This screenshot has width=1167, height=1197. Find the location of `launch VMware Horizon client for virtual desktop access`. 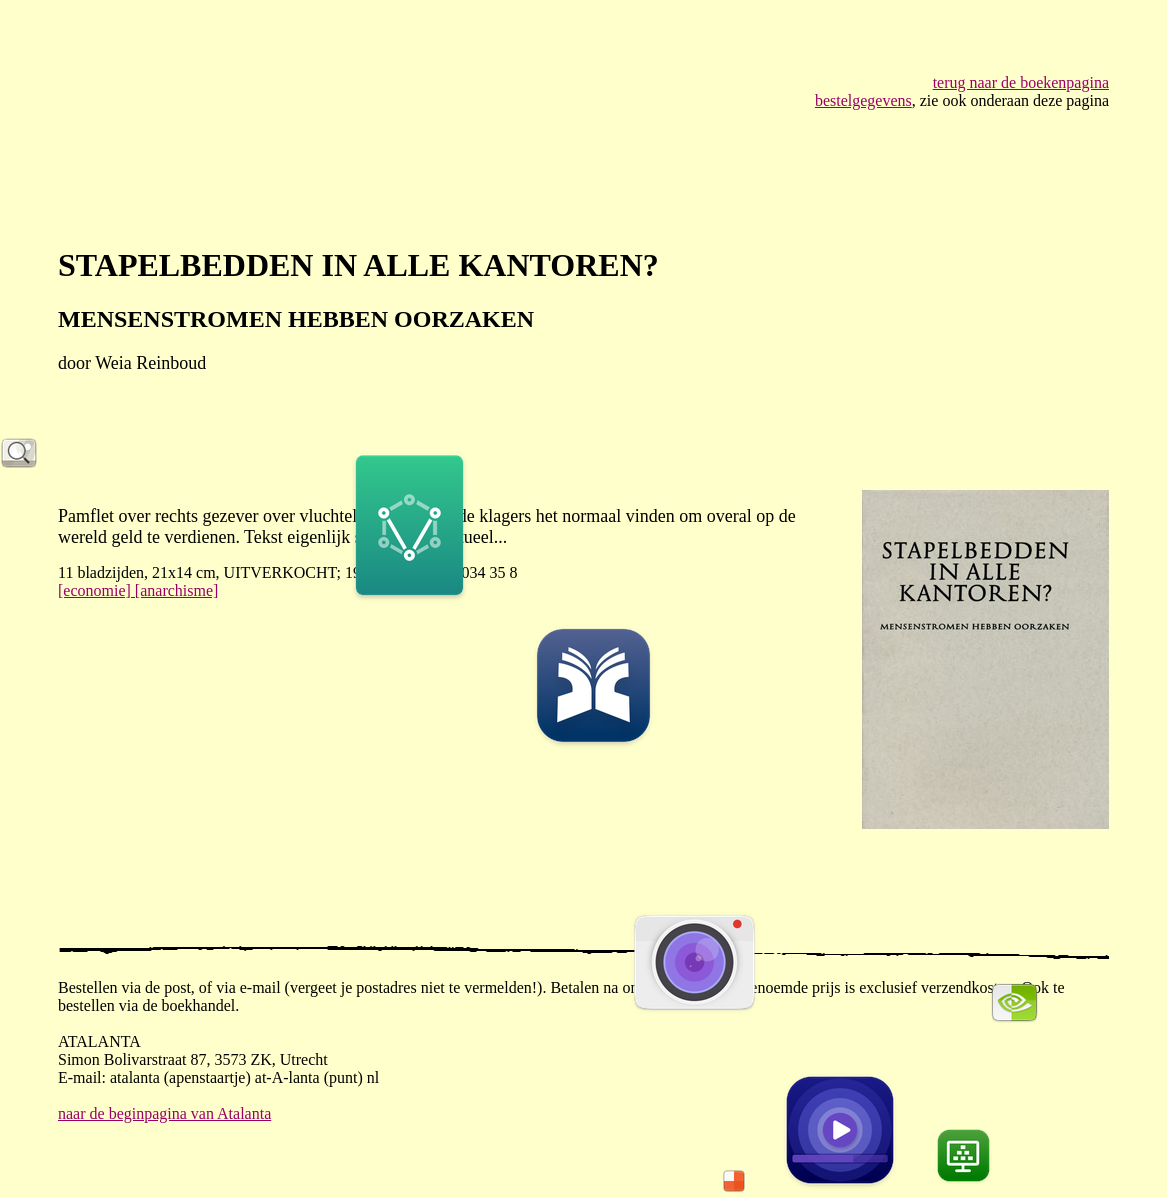

launch VMware Horizon client for virtual desktop access is located at coordinates (963, 1155).